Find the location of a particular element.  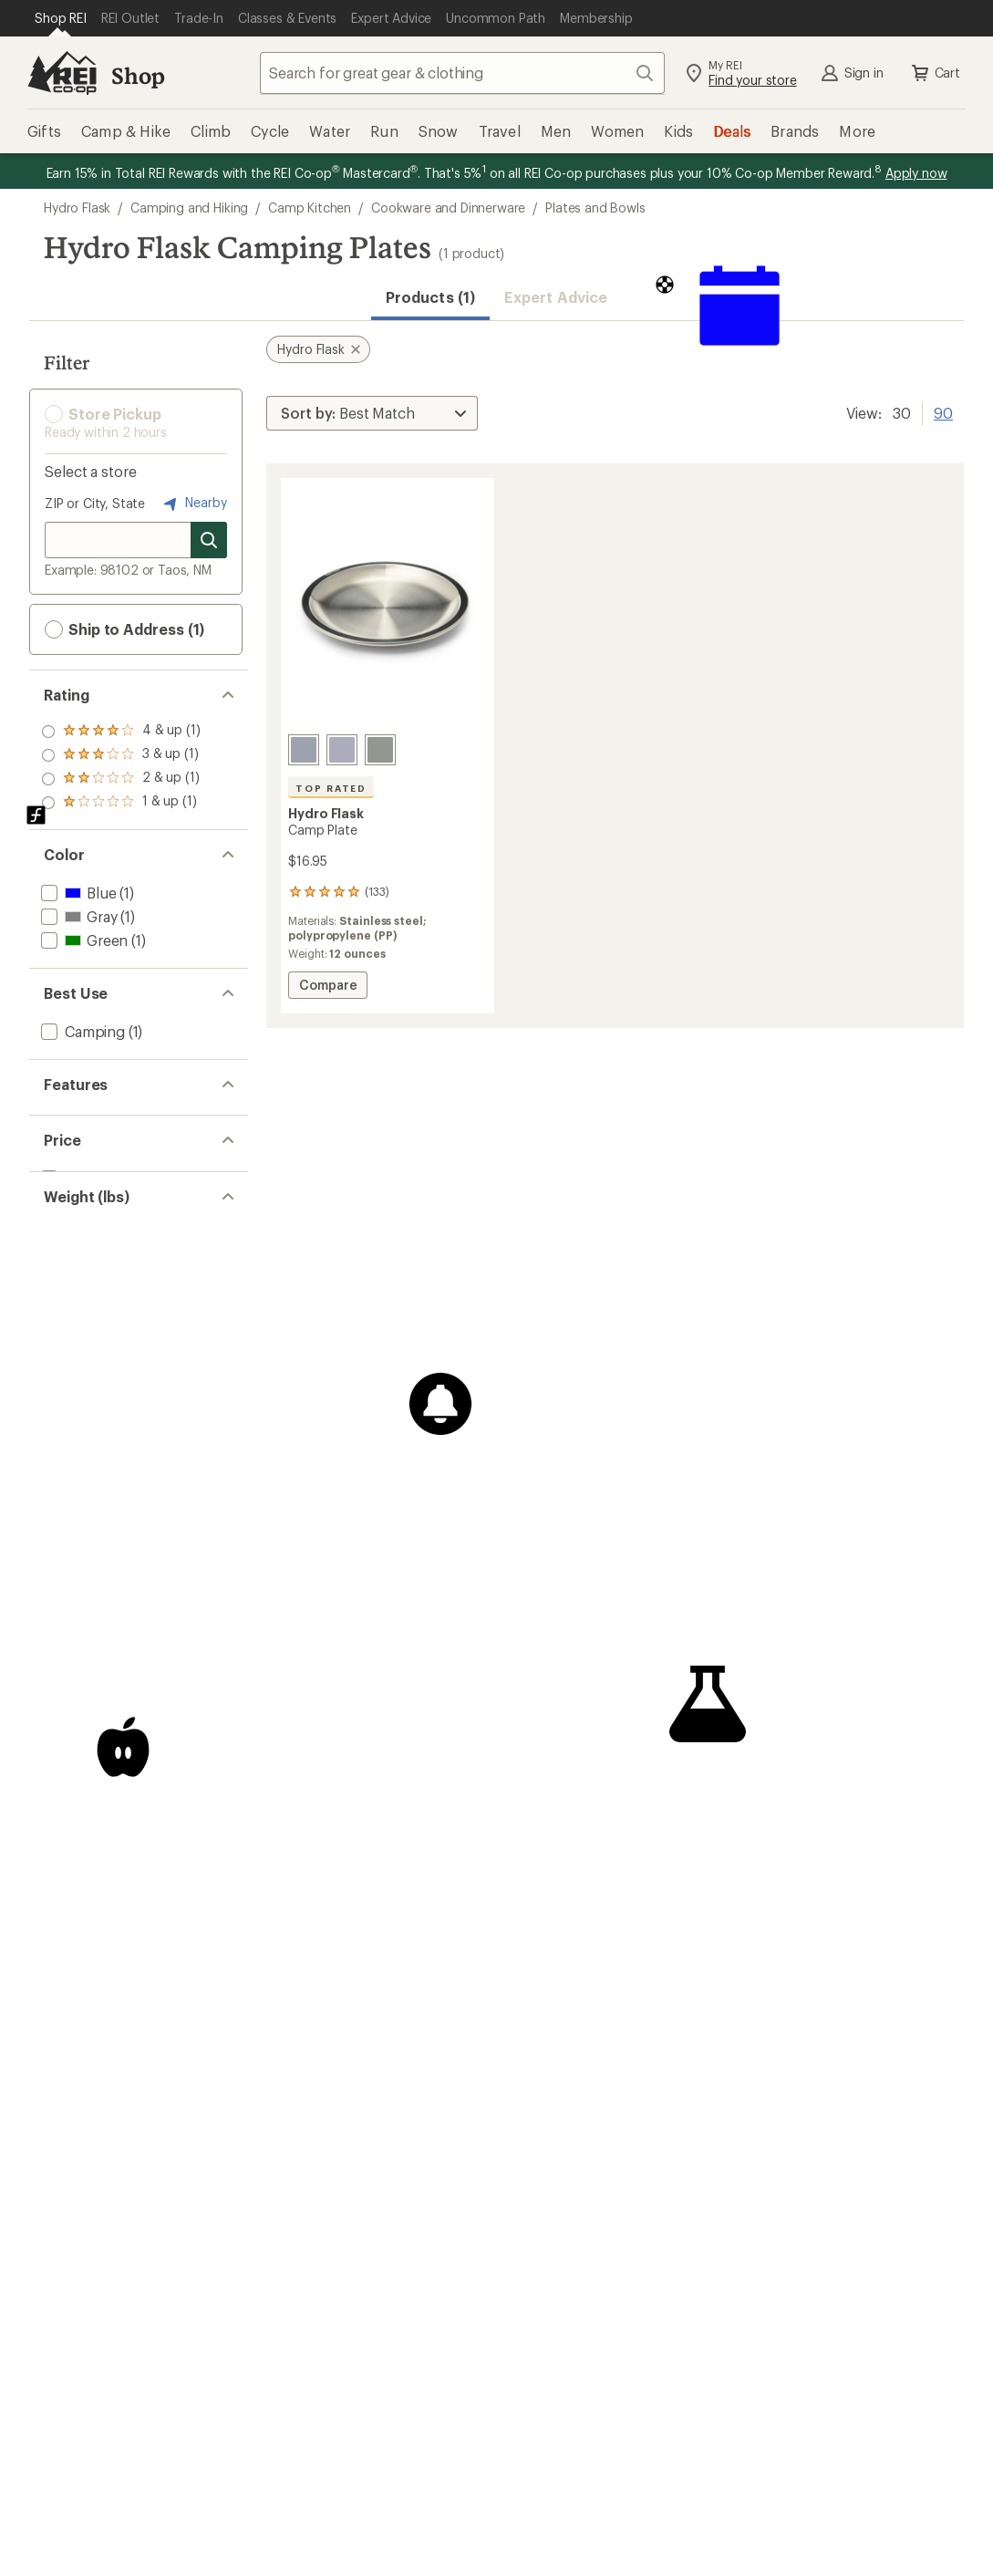

access or create a function in code editor is located at coordinates (36, 815).